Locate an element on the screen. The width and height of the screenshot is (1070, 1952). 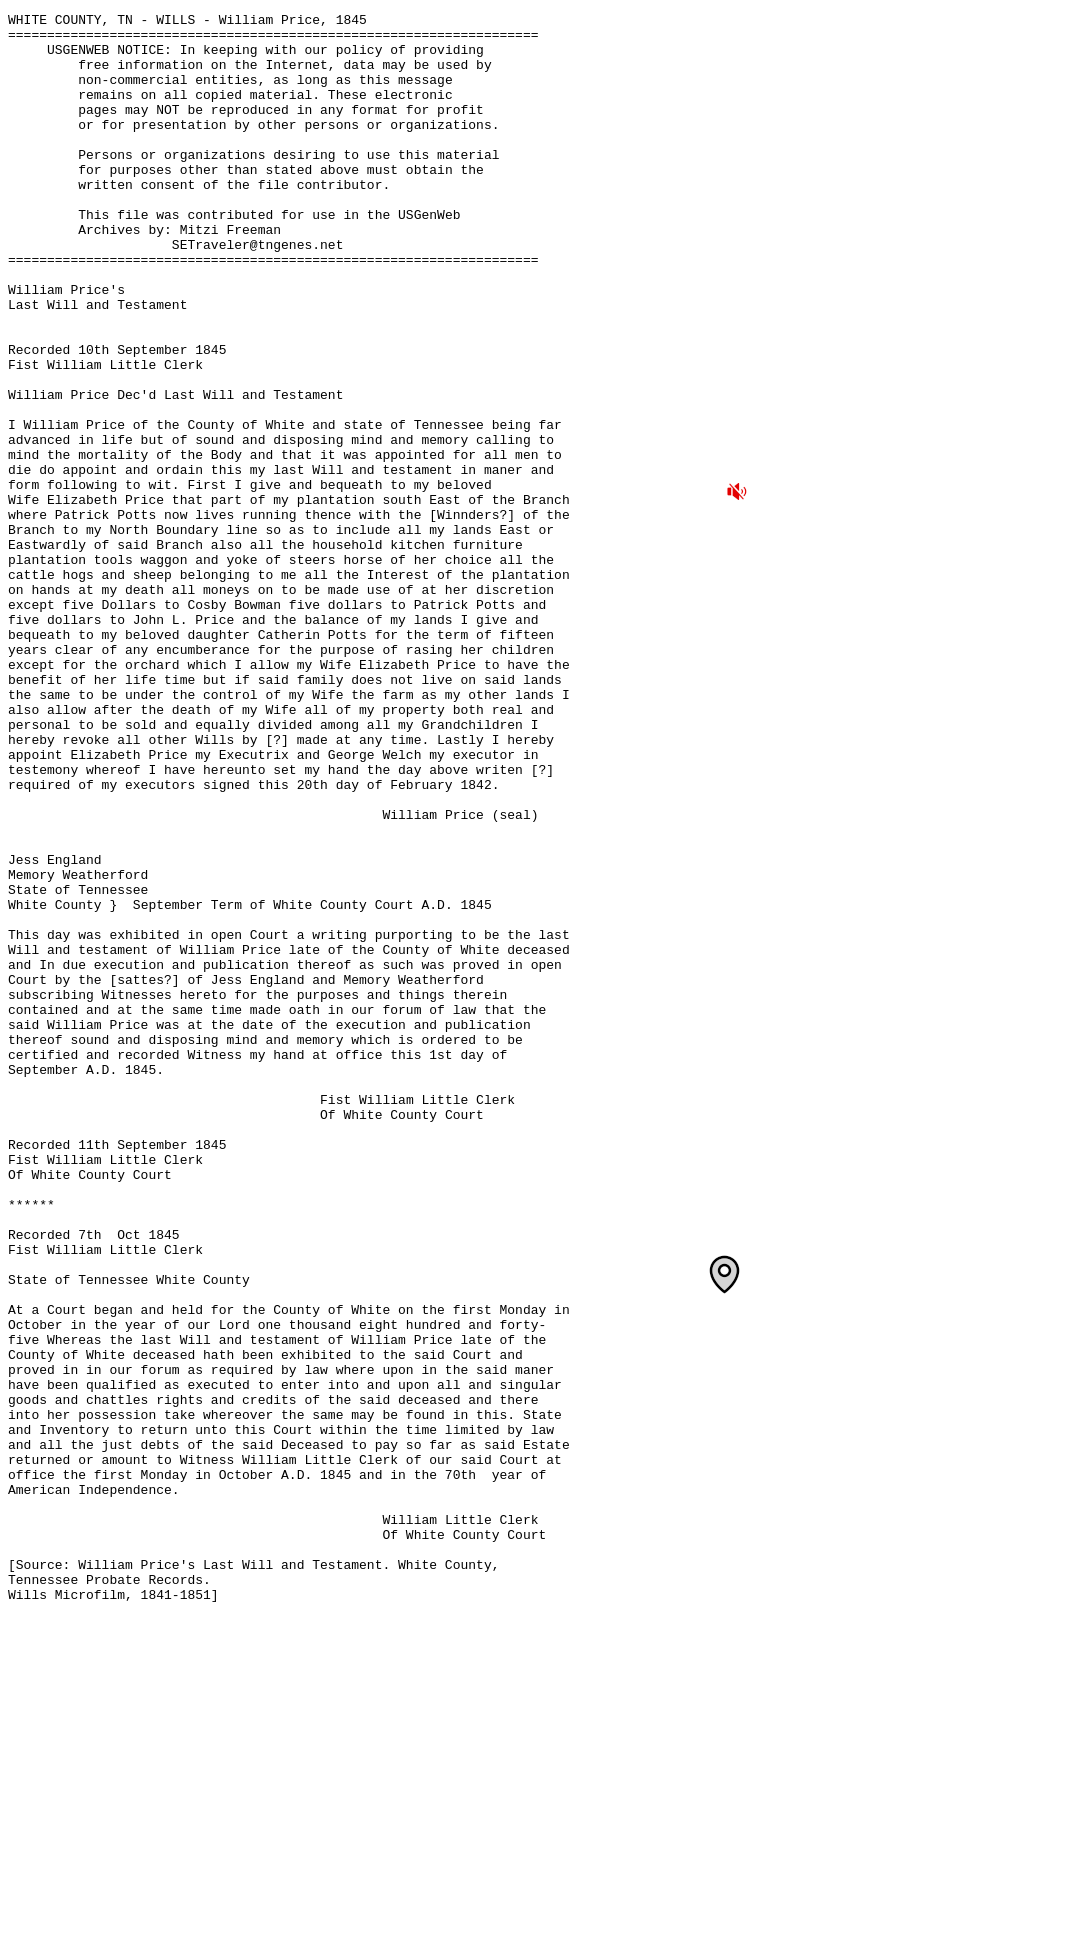
mute audio or sound is located at coordinates (736, 491).